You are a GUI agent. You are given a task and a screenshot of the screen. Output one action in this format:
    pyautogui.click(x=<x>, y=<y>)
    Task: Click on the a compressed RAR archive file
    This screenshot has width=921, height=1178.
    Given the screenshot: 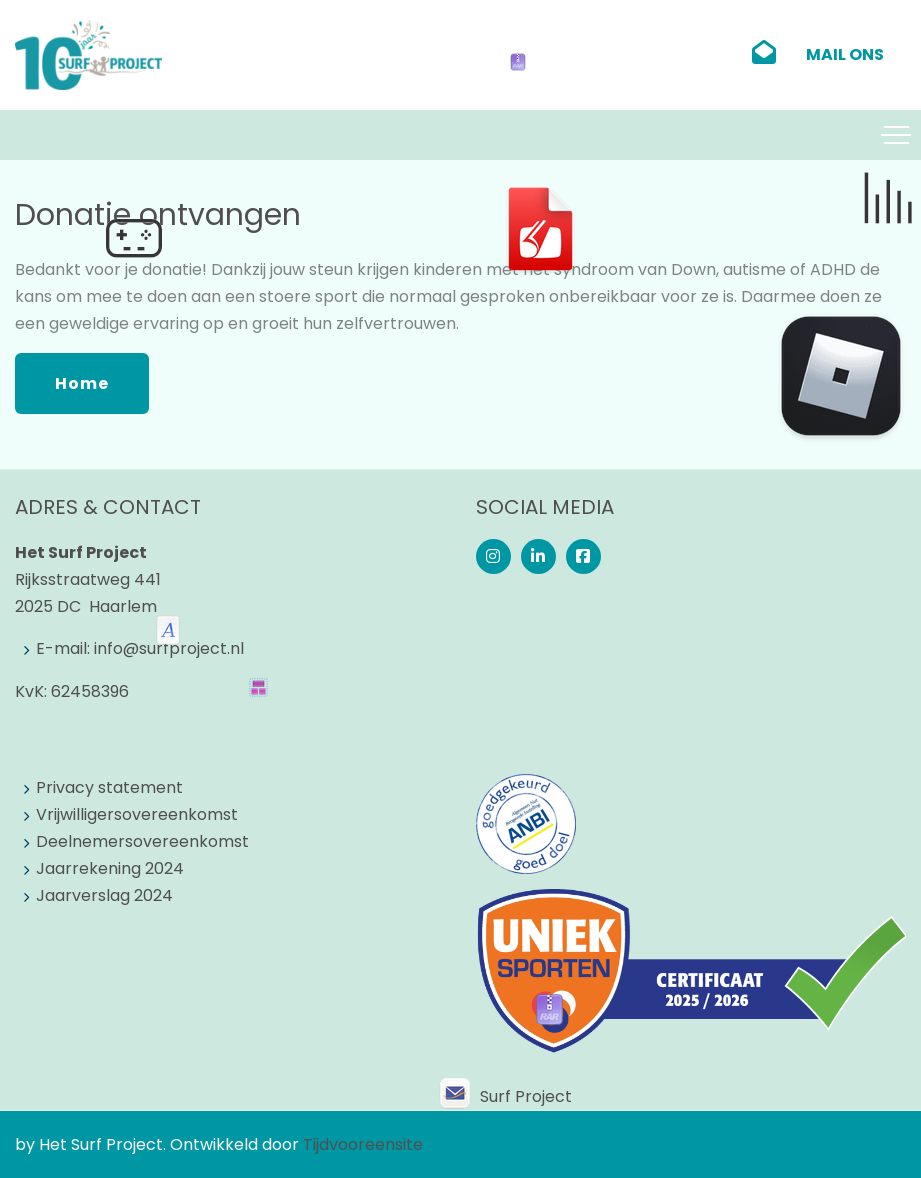 What is the action you would take?
    pyautogui.click(x=518, y=62)
    